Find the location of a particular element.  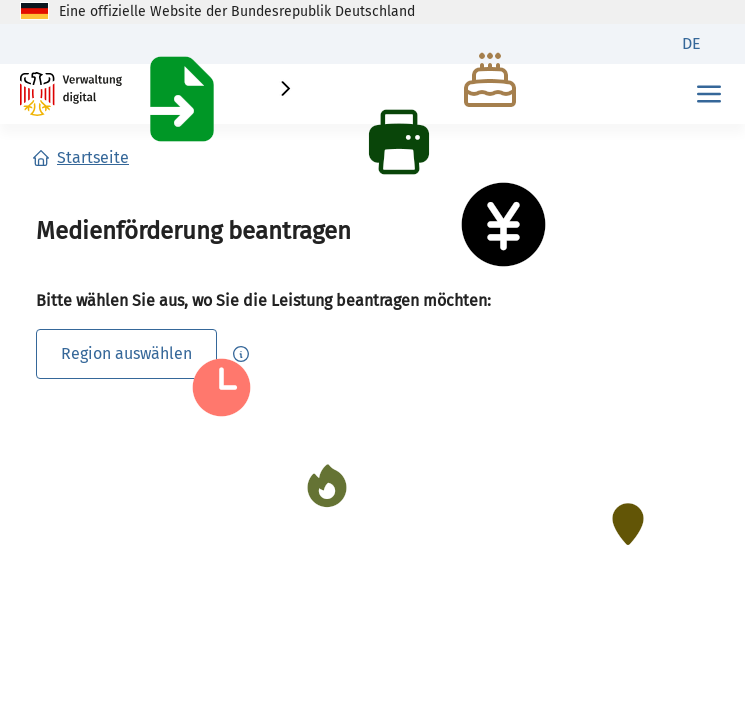

import a file from another location is located at coordinates (182, 99).